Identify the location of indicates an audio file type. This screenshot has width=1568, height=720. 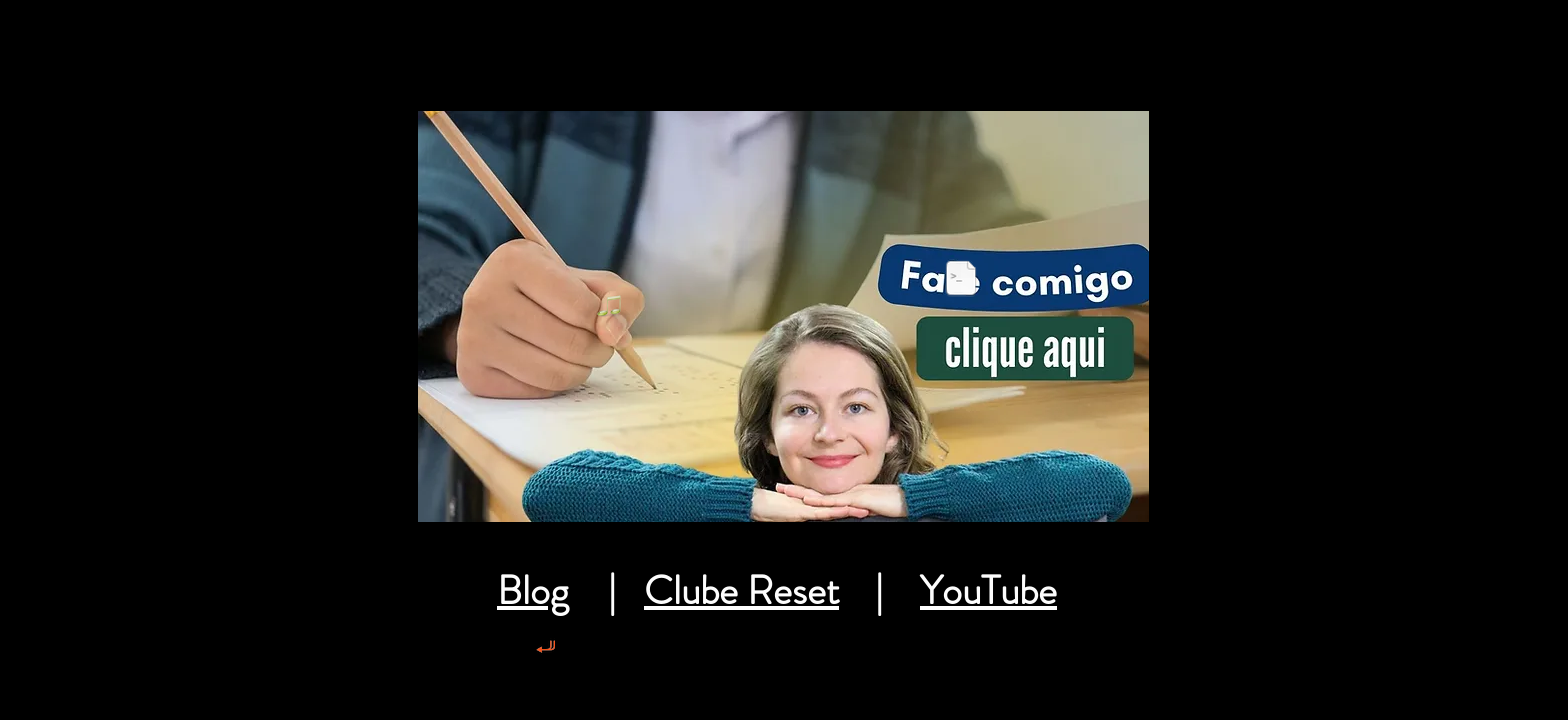
(609, 306).